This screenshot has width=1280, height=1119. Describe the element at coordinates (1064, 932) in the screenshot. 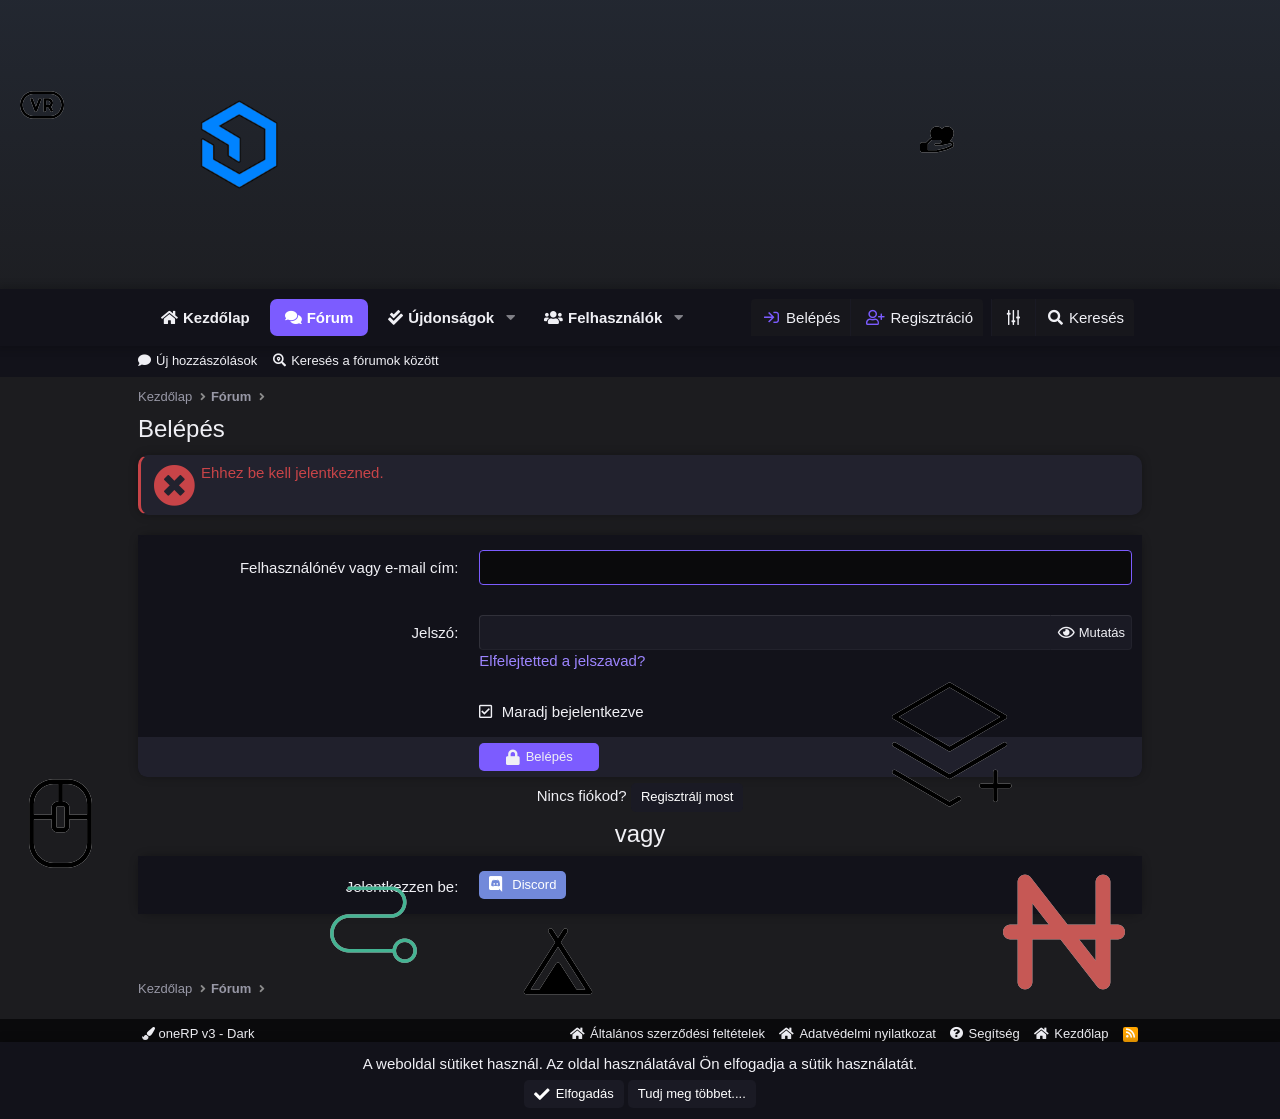

I see `nigerian naira currency symbol` at that location.